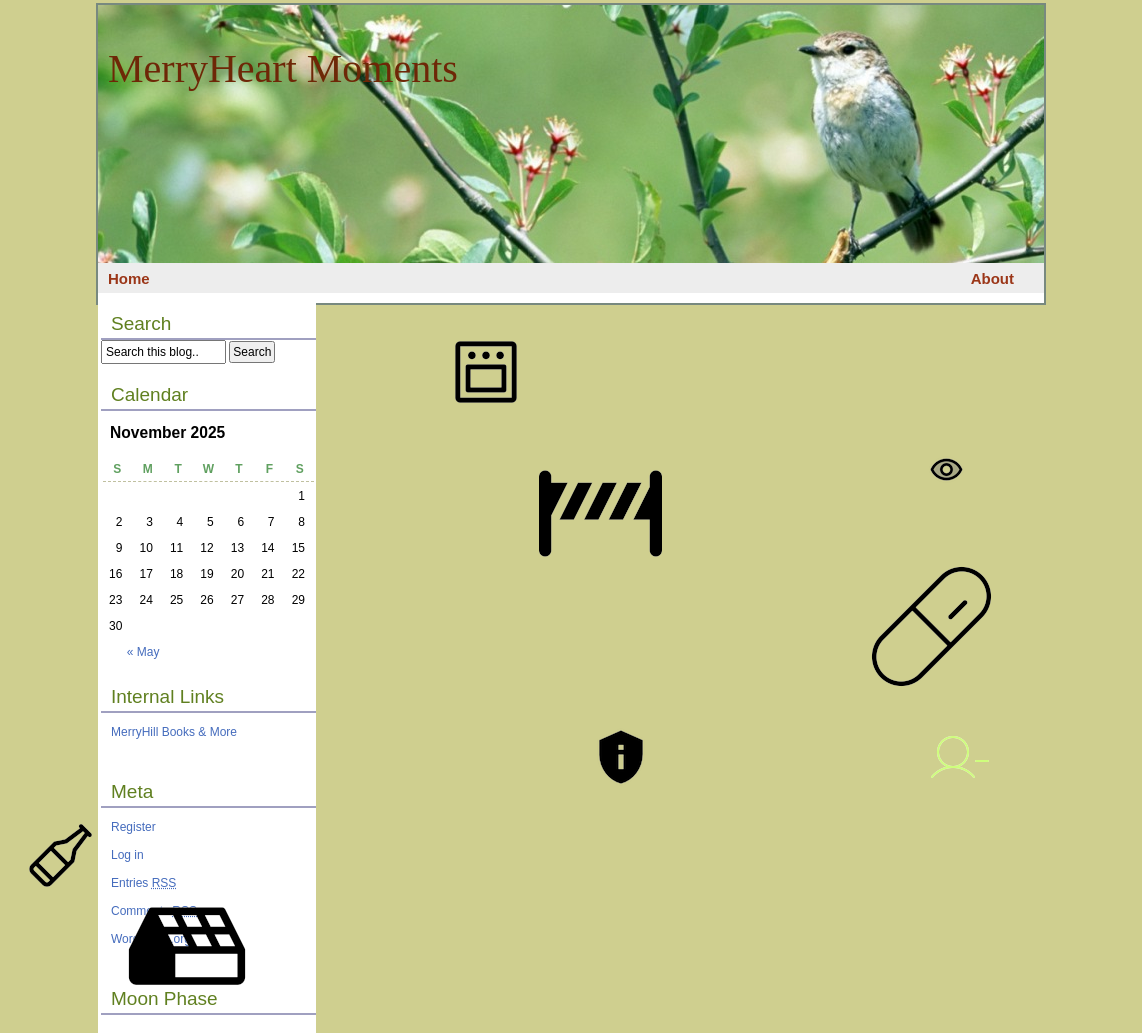  I want to click on remove a user from a group or list, so click(958, 759).